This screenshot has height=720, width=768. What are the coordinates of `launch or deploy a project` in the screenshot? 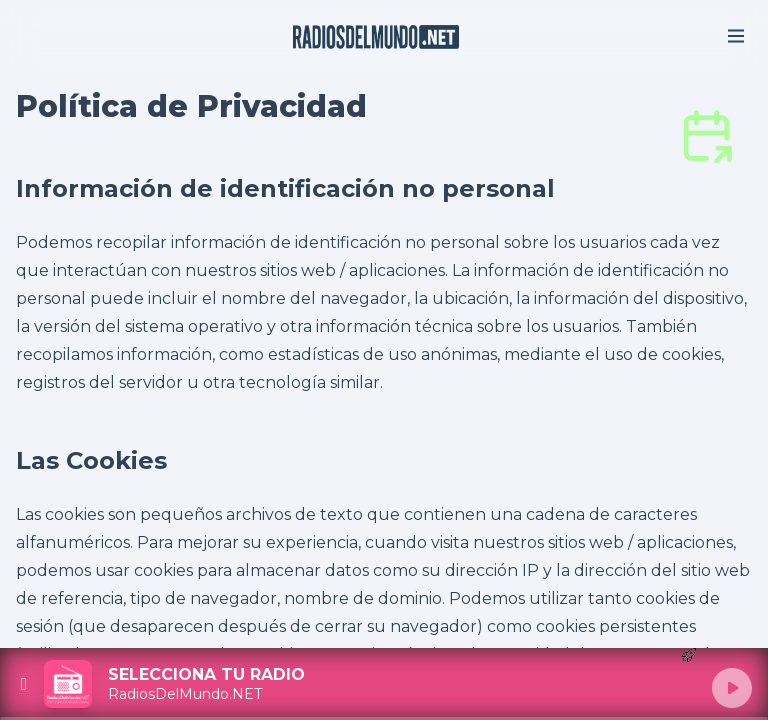 It's located at (689, 655).